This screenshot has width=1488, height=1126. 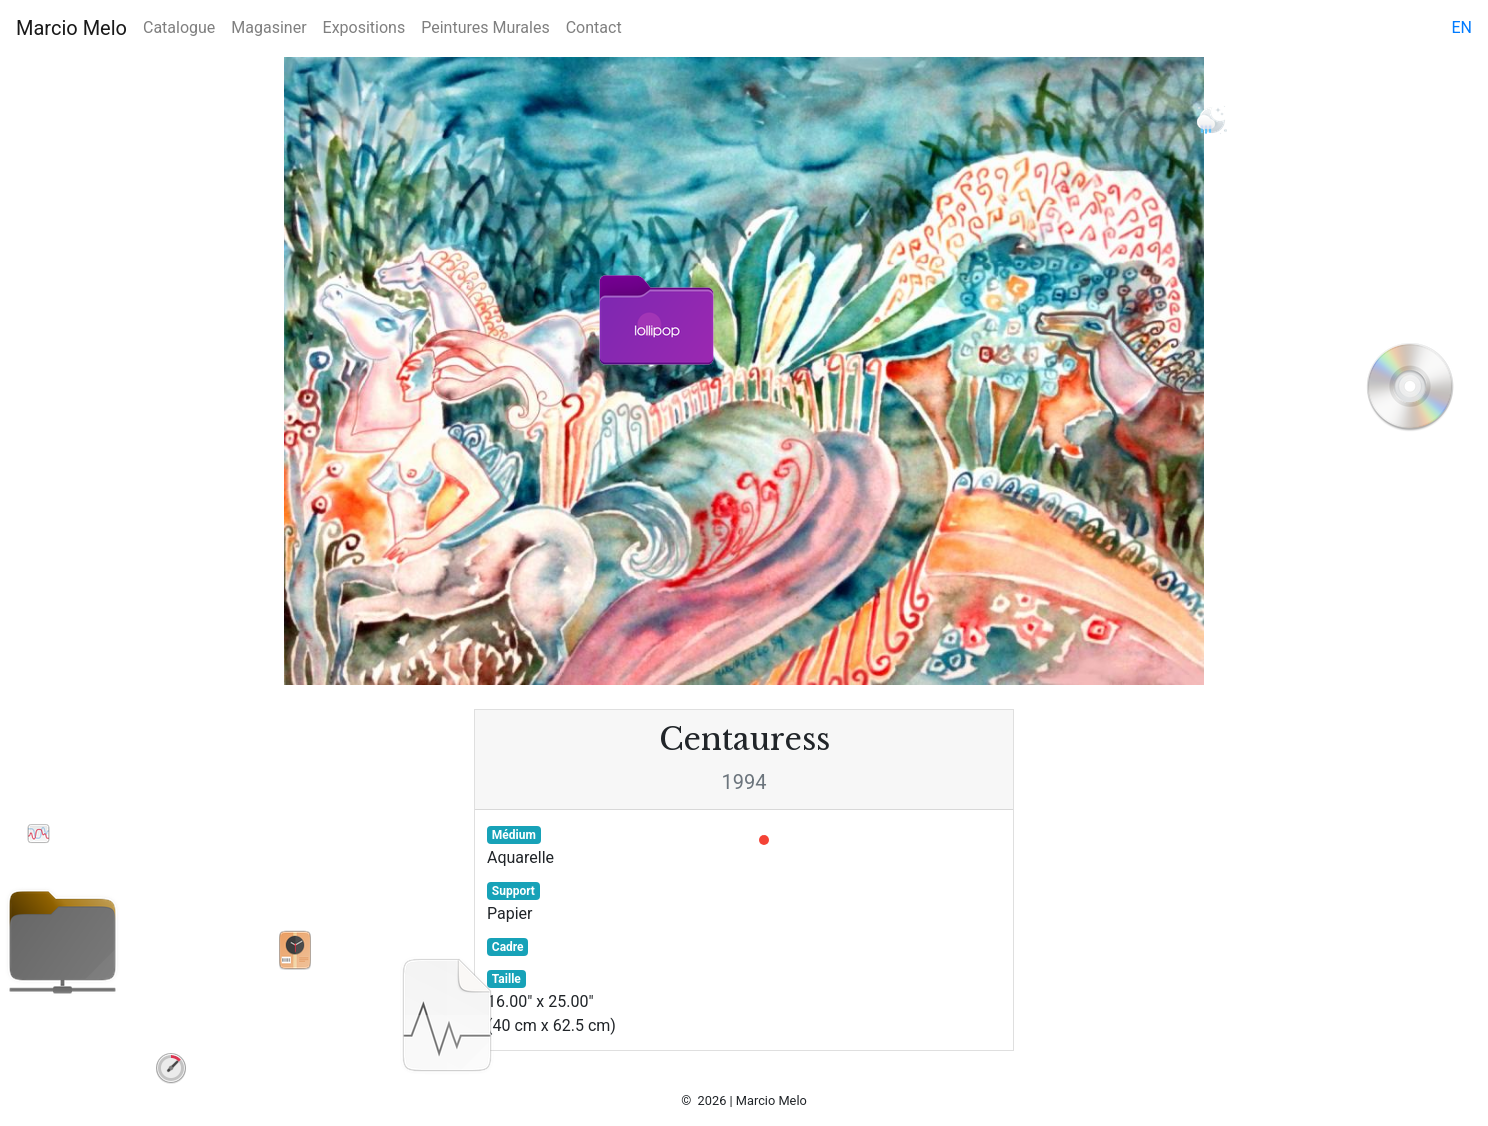 I want to click on view power usage statistics and graphs, so click(x=38, y=833).